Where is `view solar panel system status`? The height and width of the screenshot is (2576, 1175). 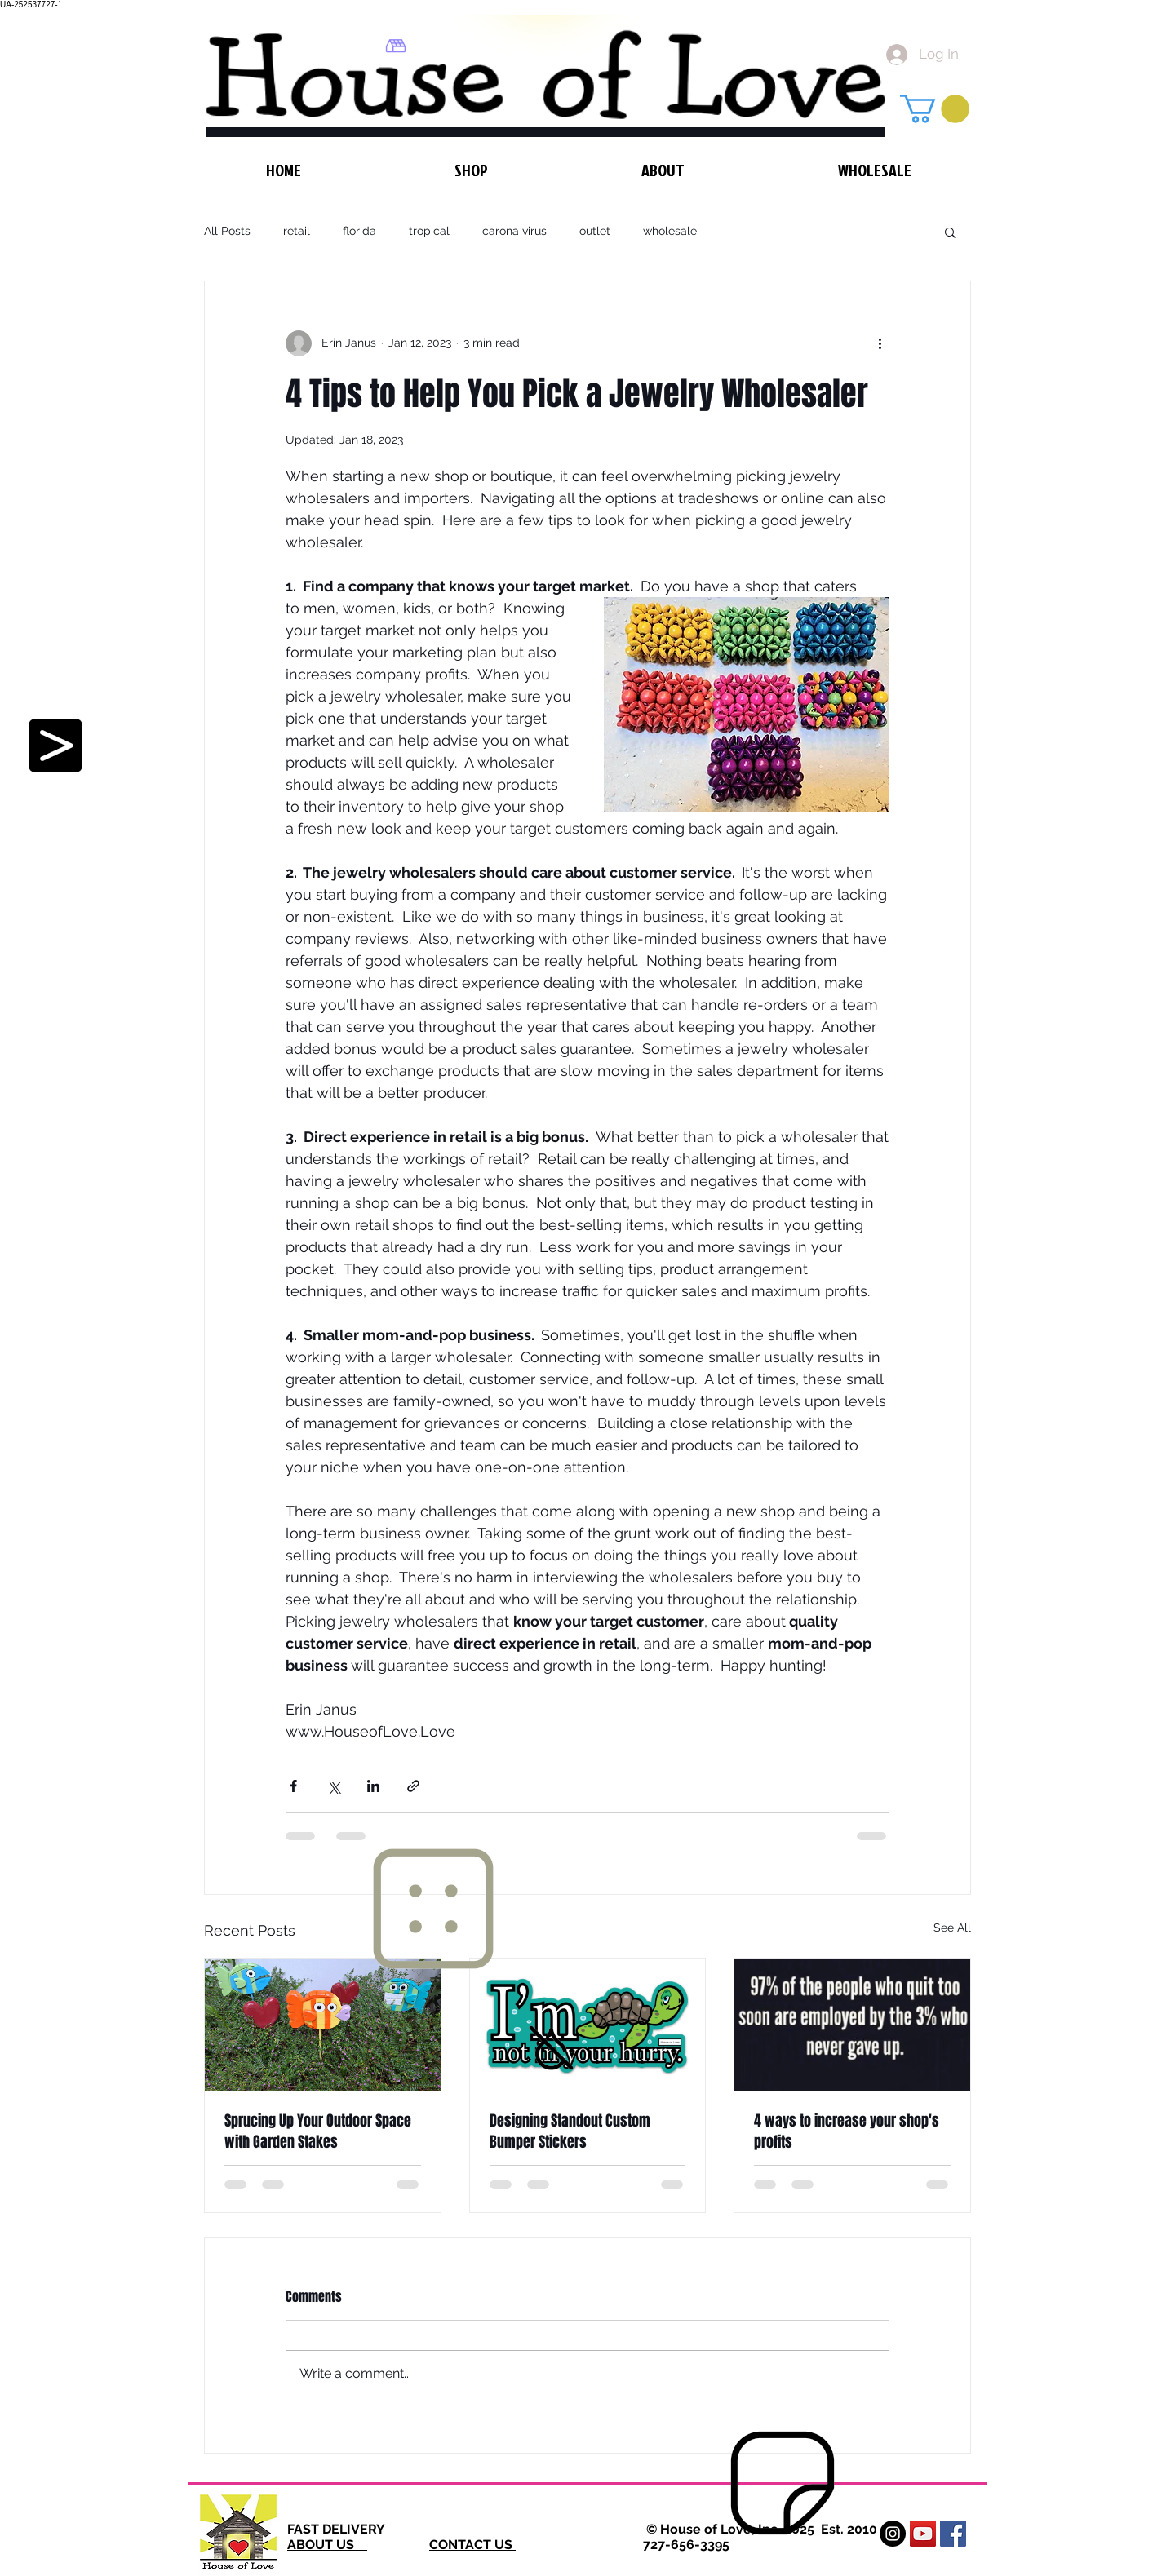
view solar panel system status is located at coordinates (396, 46).